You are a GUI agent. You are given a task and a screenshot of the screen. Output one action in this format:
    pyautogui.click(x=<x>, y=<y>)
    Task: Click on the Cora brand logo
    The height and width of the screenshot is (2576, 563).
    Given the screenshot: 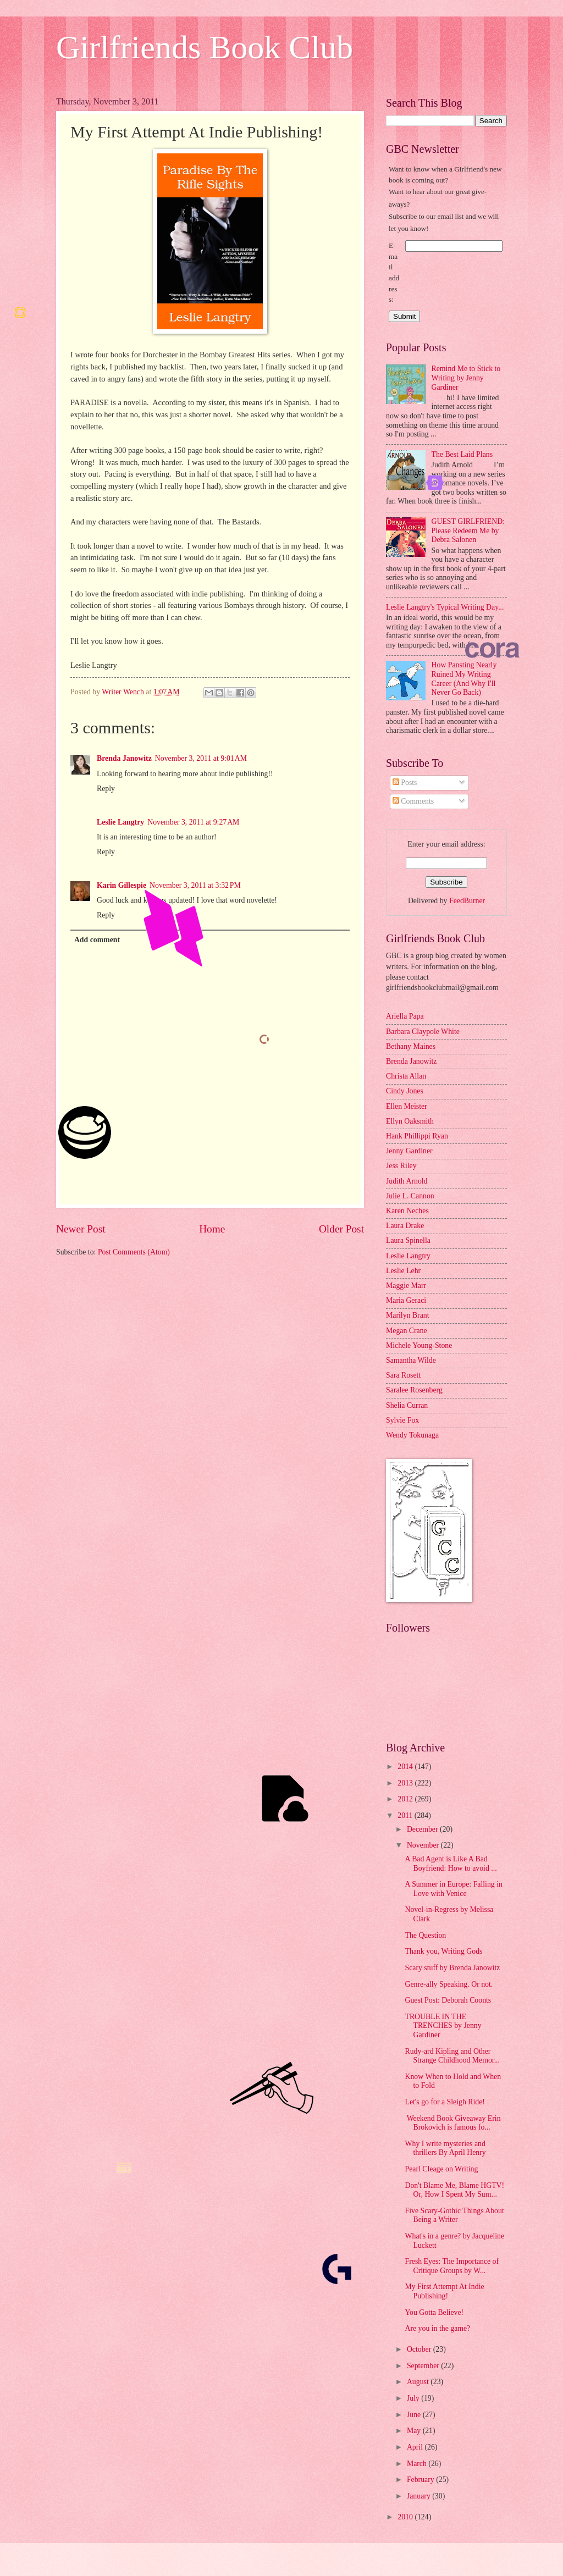 What is the action you would take?
    pyautogui.click(x=492, y=650)
    